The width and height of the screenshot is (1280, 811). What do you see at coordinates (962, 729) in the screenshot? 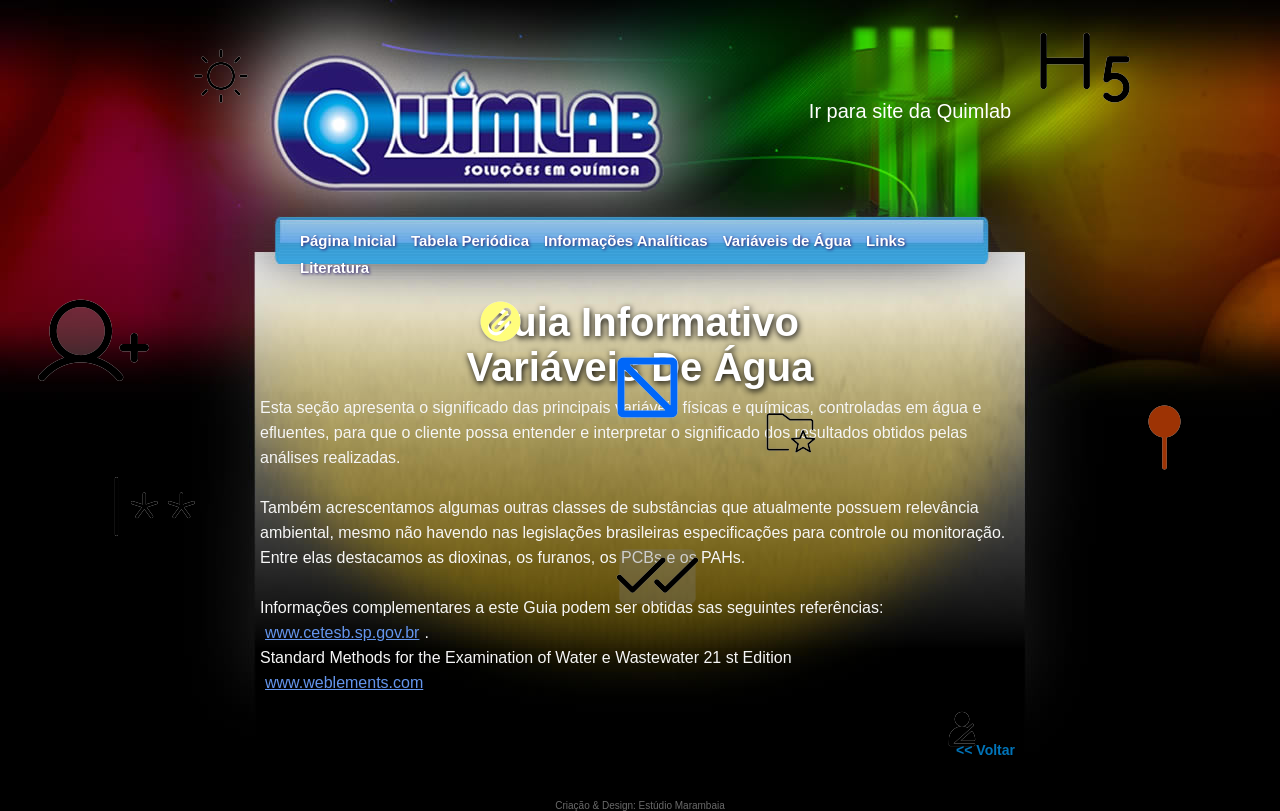
I see `indicates seatbelt status or safety reminder` at bounding box center [962, 729].